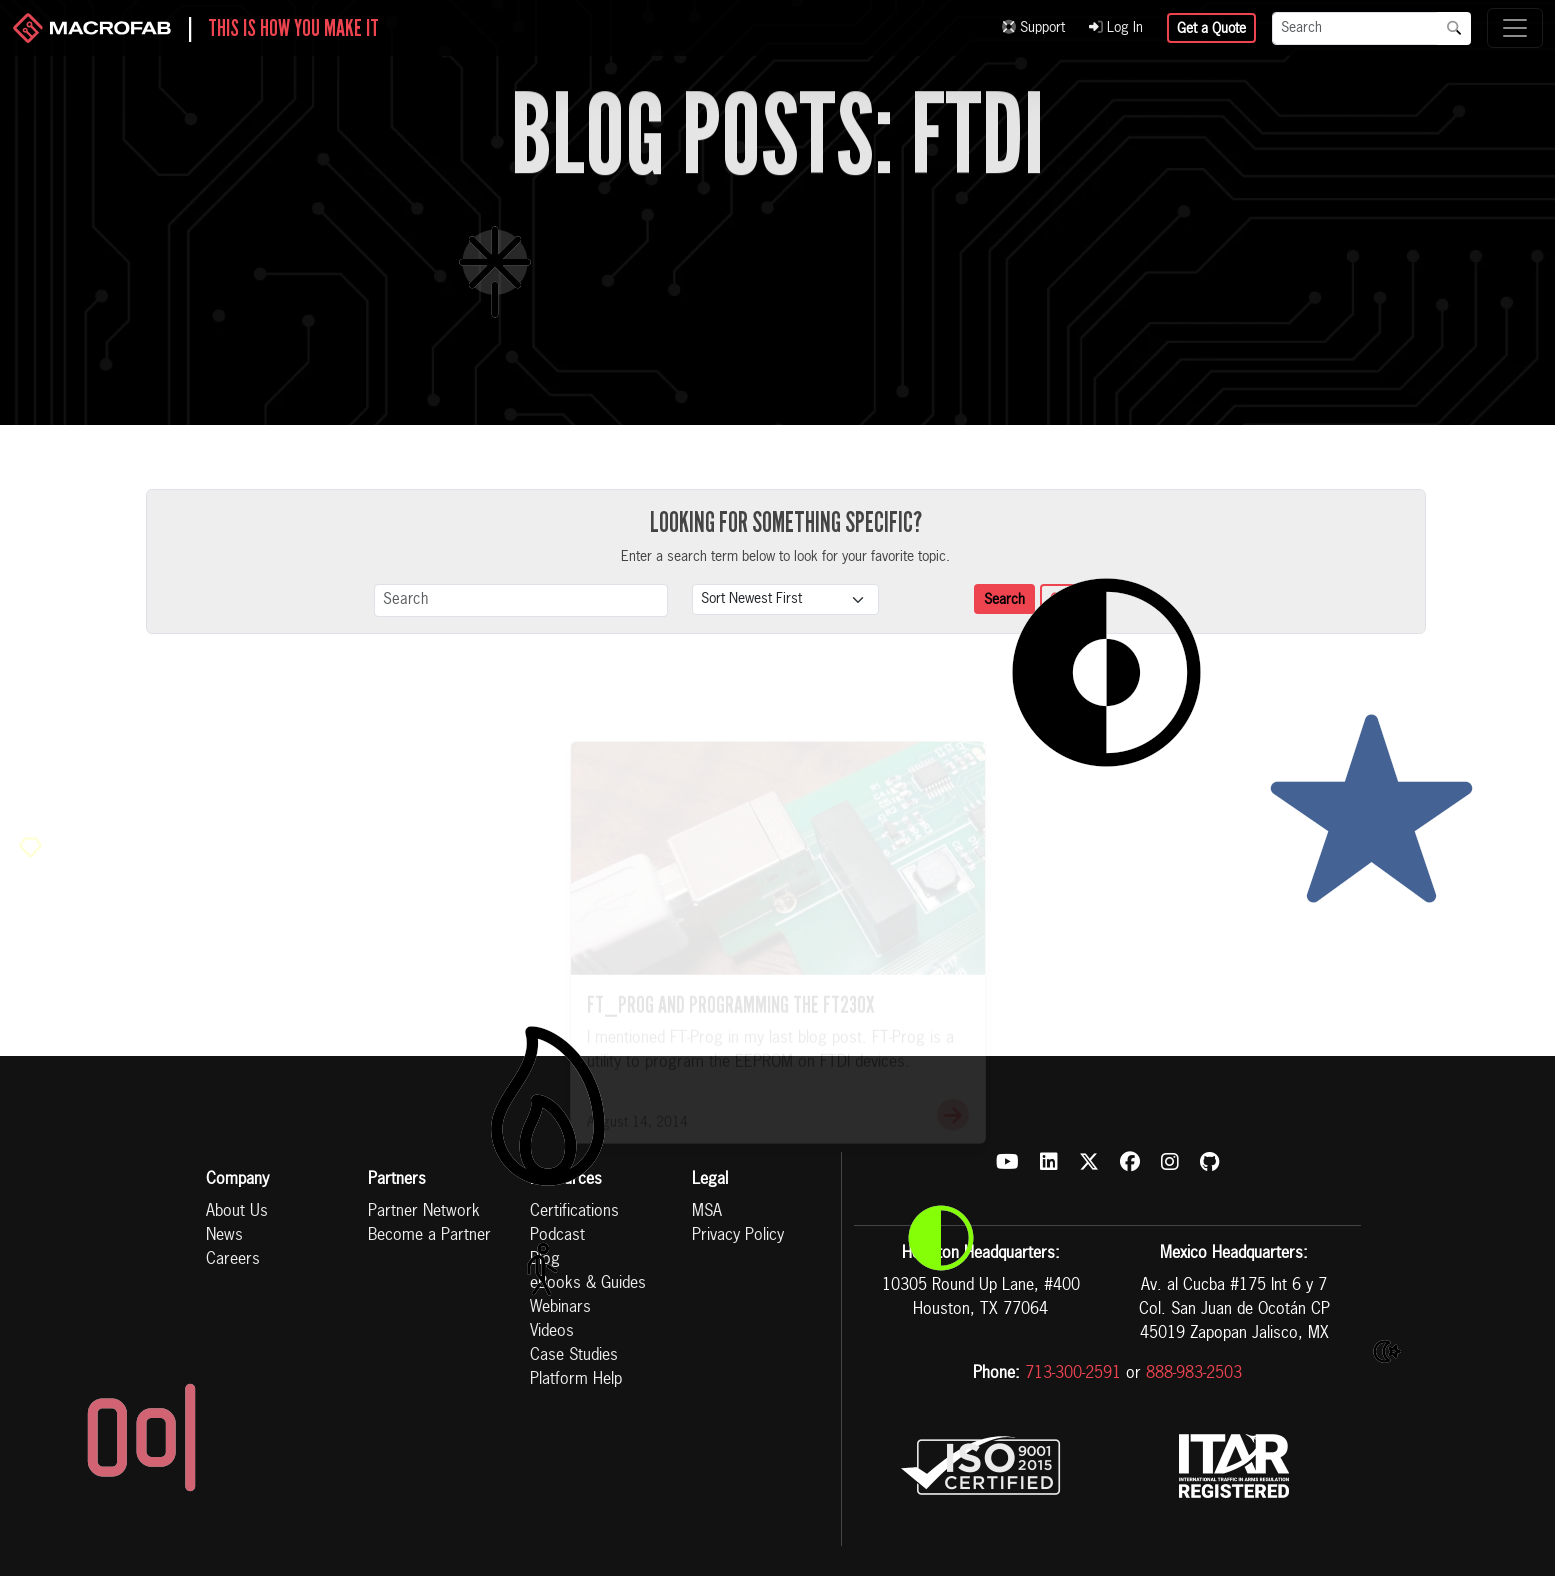 The image size is (1555, 1576). Describe the element at coordinates (1106, 672) in the screenshot. I see `toggle invert colors mode` at that location.